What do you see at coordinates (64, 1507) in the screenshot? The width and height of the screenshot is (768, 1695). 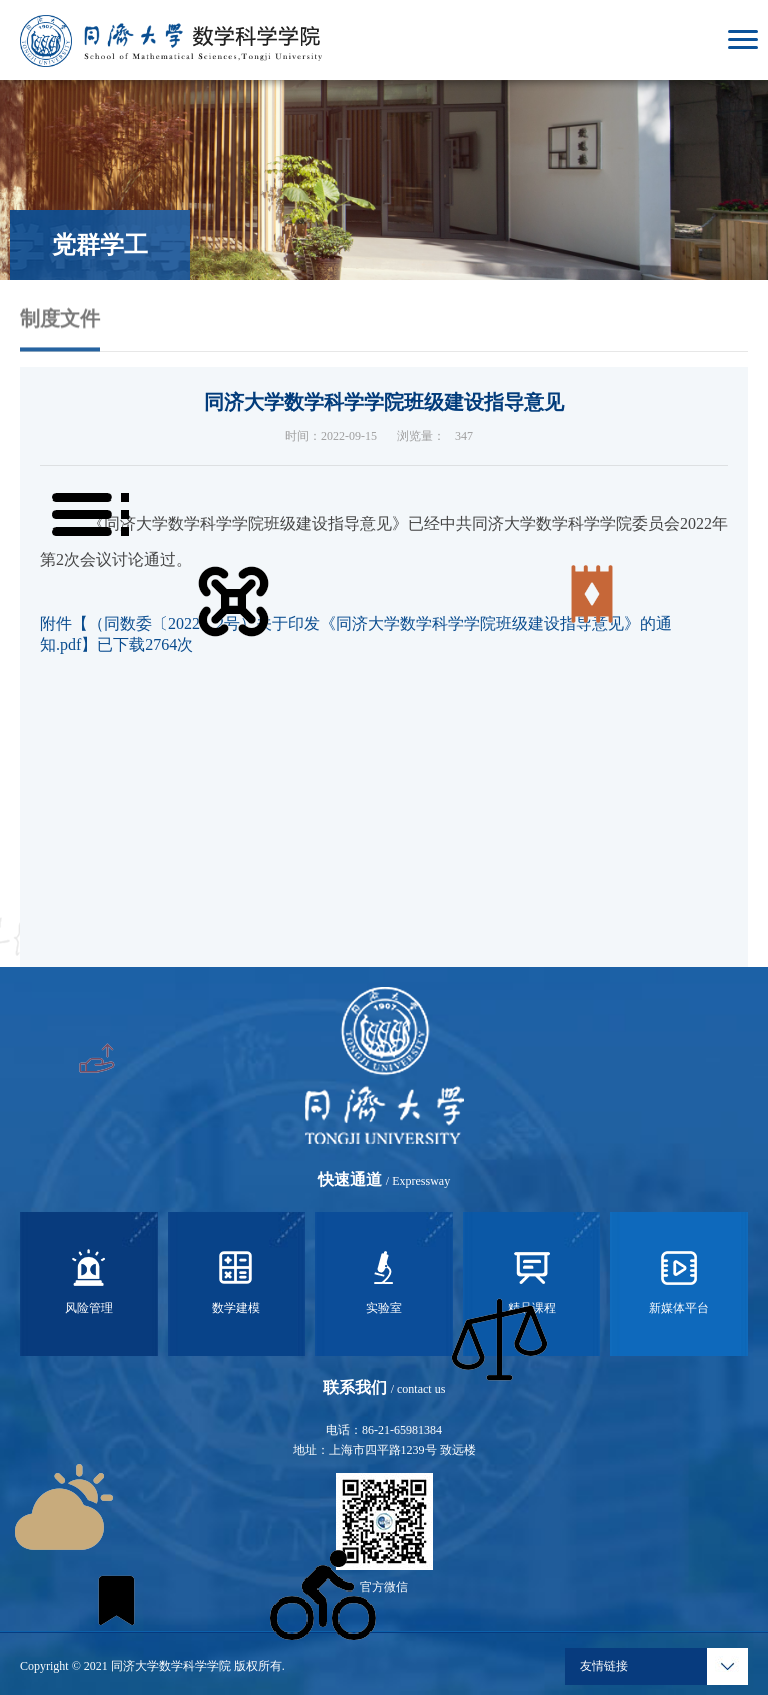 I see `indicates partly cloudy weather conditions` at bounding box center [64, 1507].